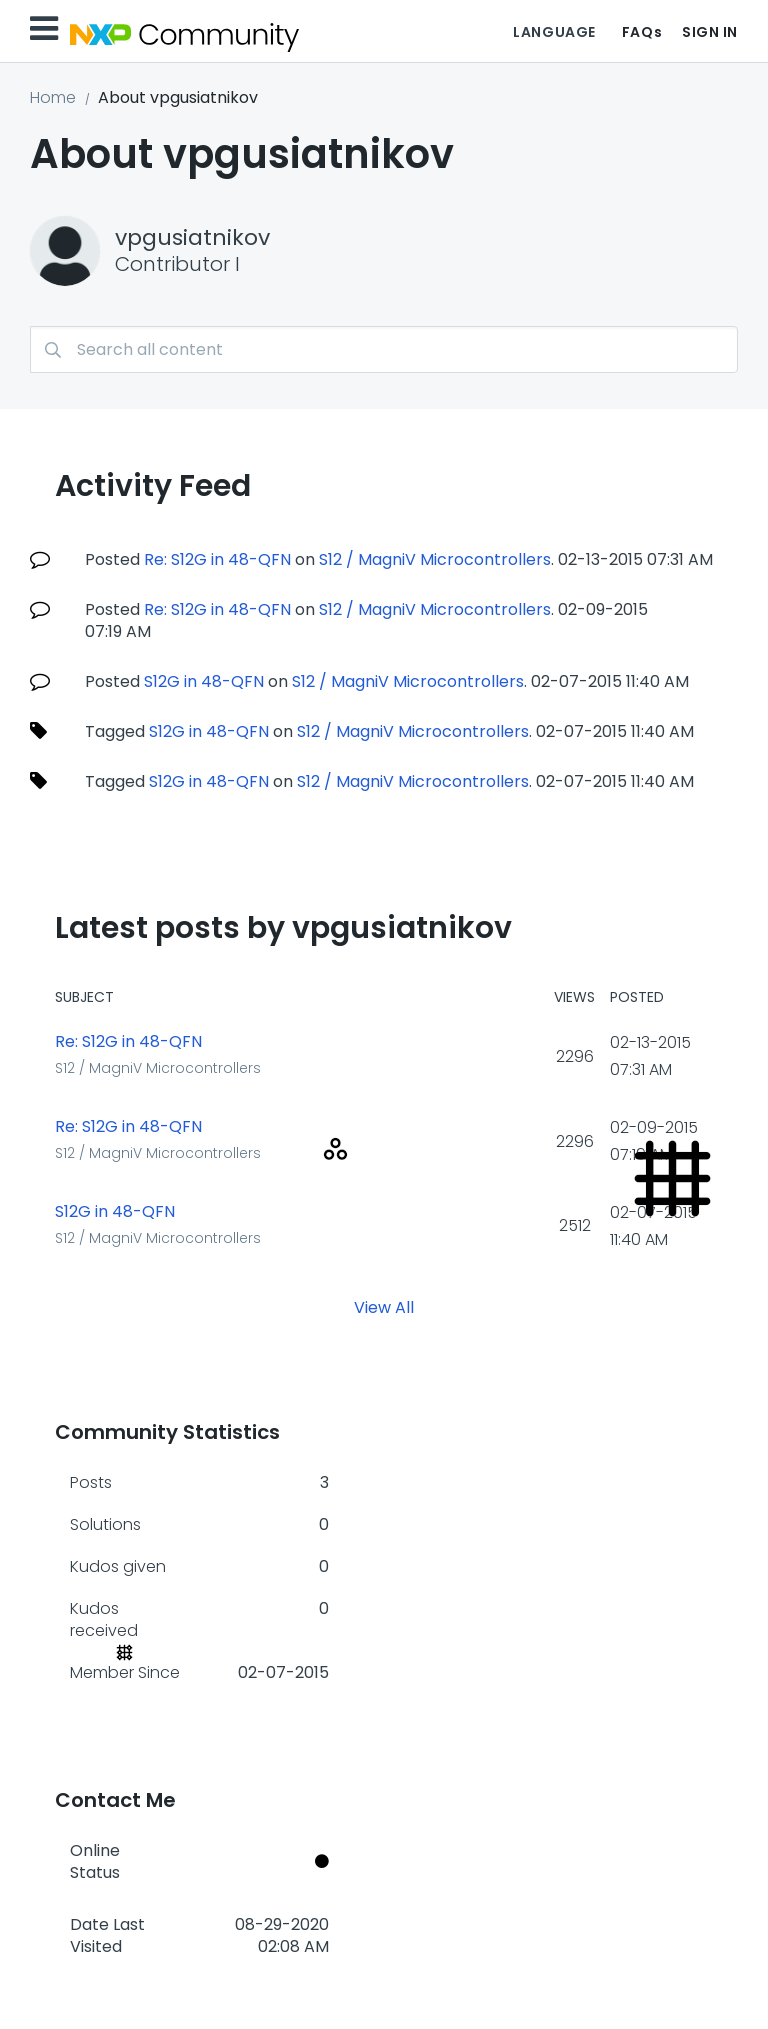 This screenshot has height=2029, width=768. I want to click on view items in grid layout, so click(672, 1178).